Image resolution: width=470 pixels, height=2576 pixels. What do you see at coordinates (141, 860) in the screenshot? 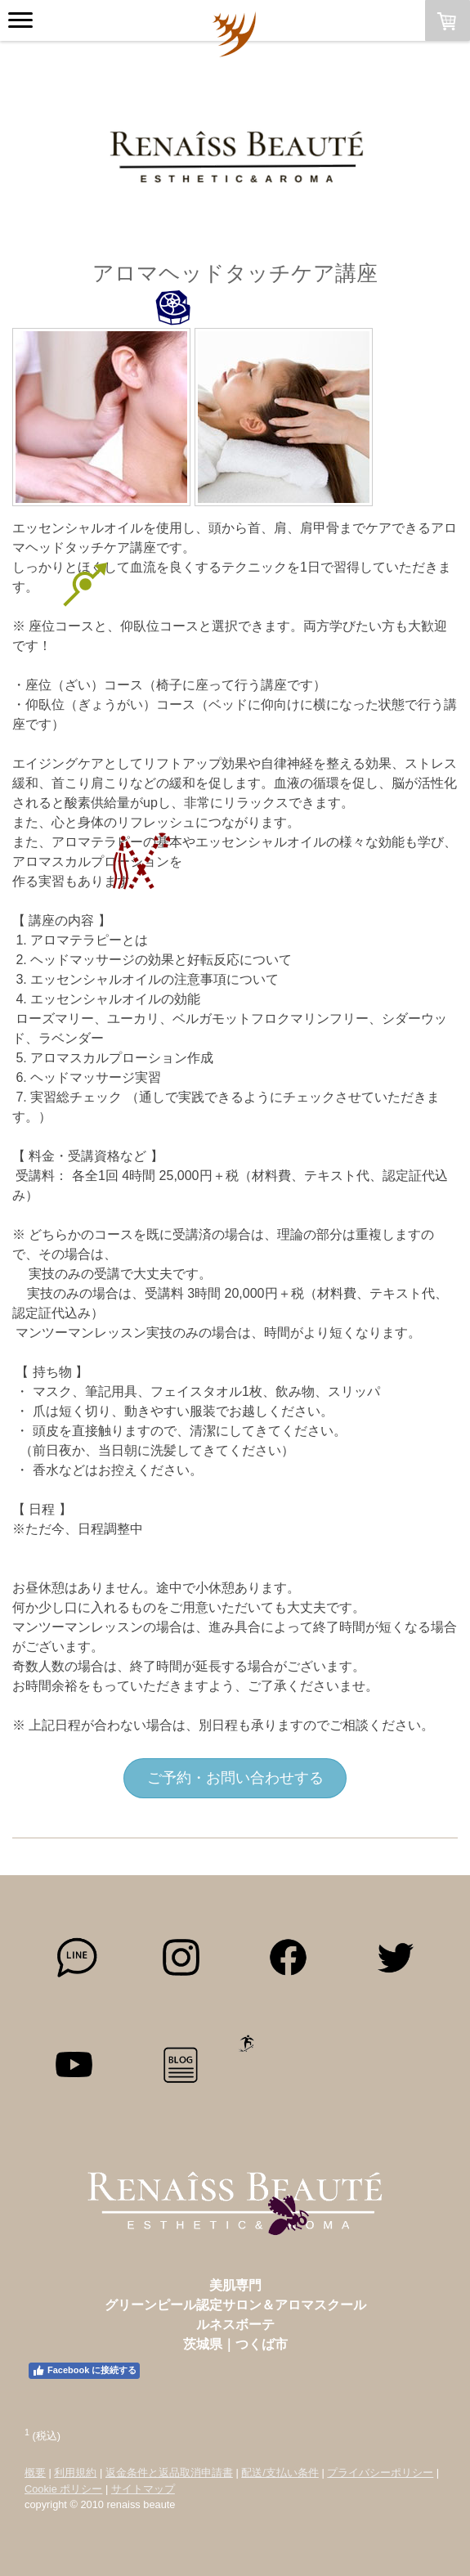
I see `ancient Egyptian royalty or pharaoh symbol` at bounding box center [141, 860].